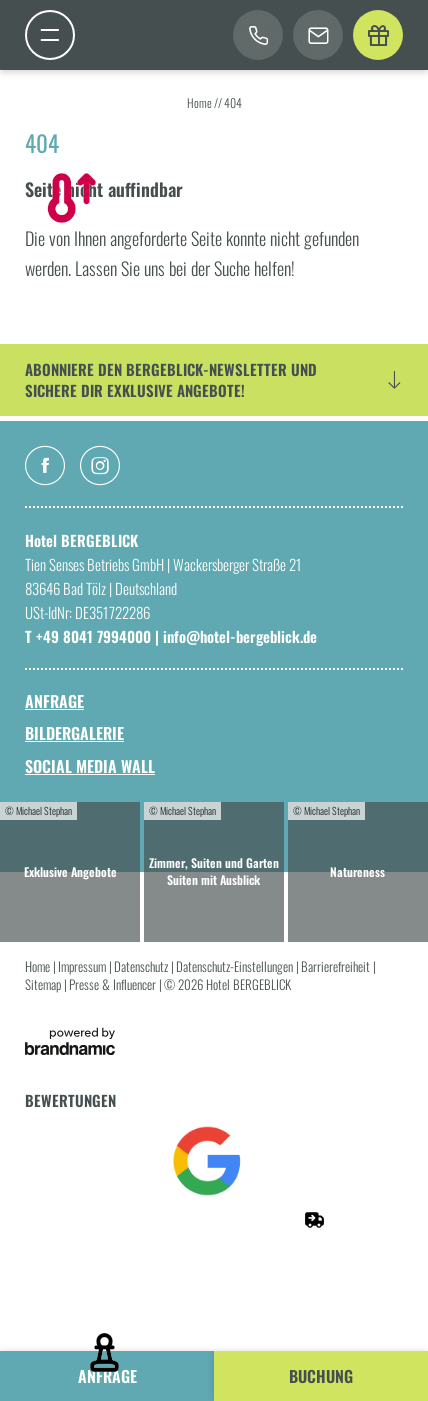 This screenshot has height=1401, width=428. What do you see at coordinates (314, 1219) in the screenshot?
I see `track outgoing shipment` at bounding box center [314, 1219].